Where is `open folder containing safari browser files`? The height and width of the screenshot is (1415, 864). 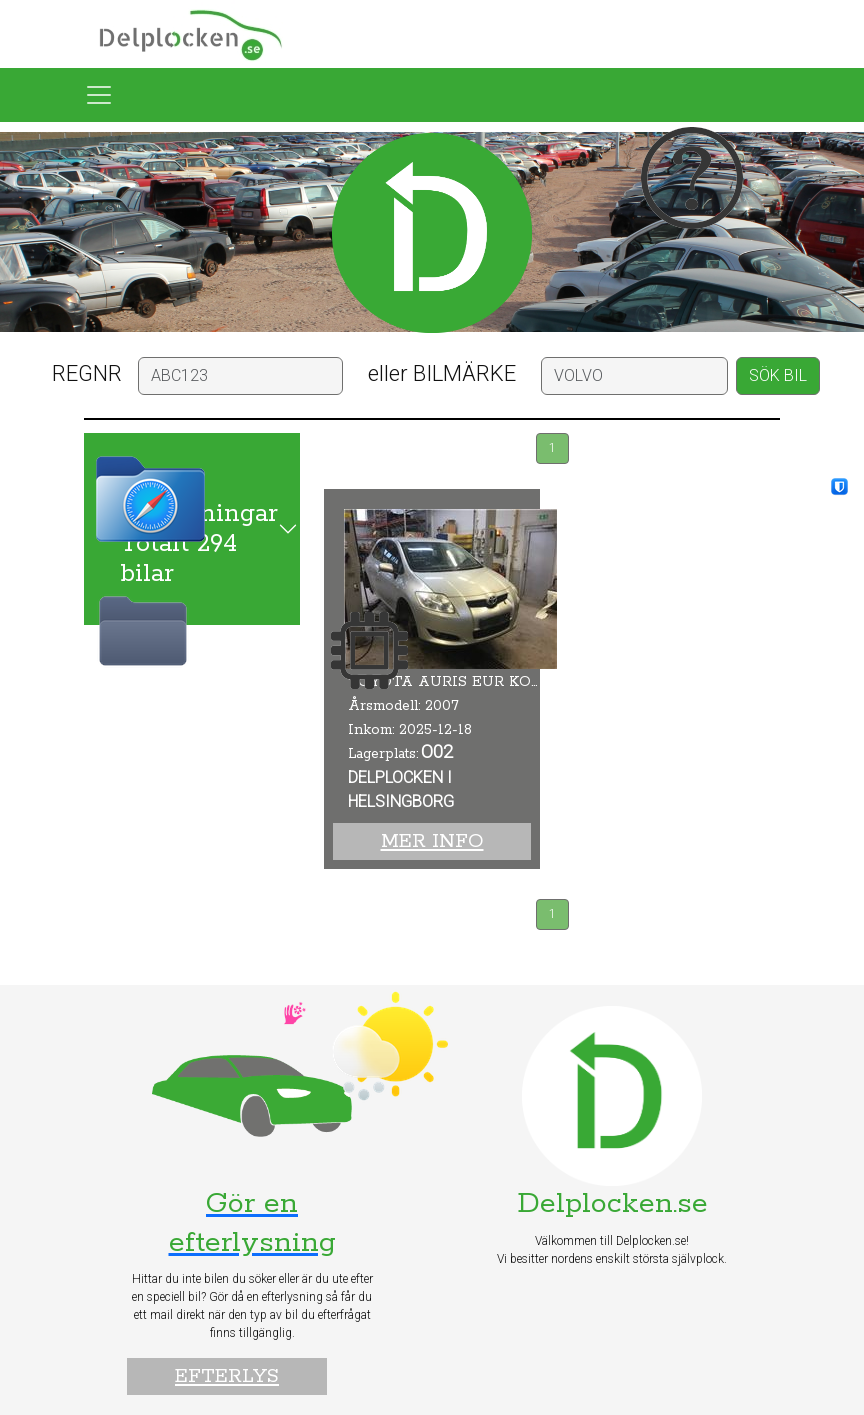
open folder containing safari browser files is located at coordinates (150, 502).